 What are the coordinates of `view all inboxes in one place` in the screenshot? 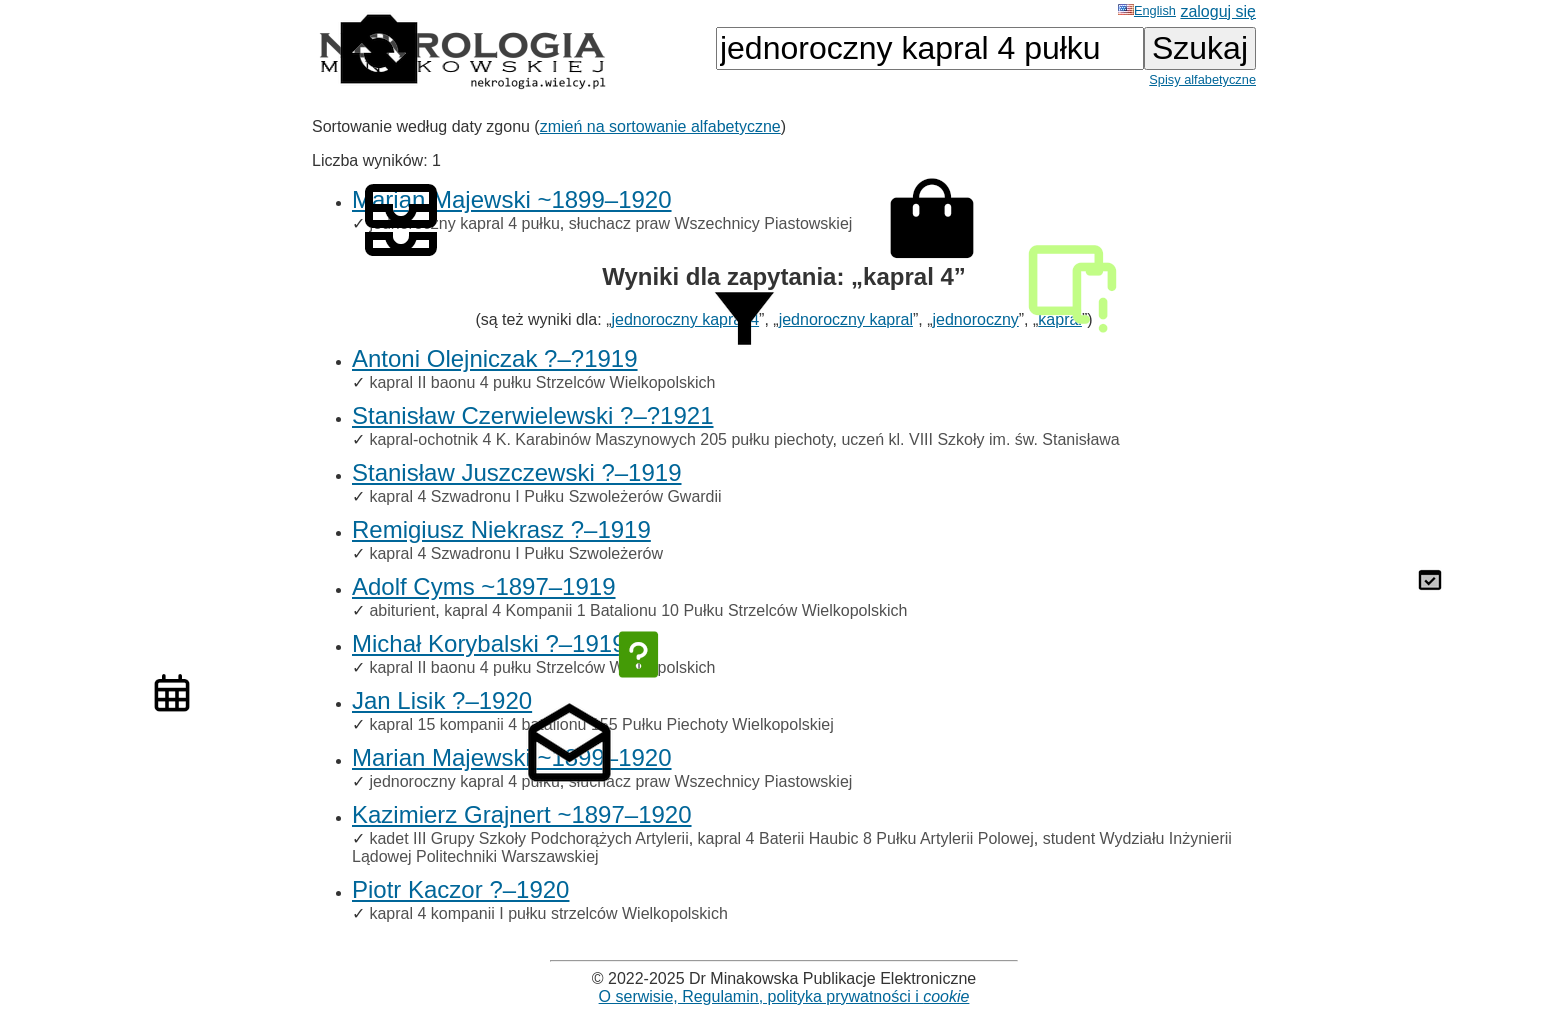 It's located at (401, 220).